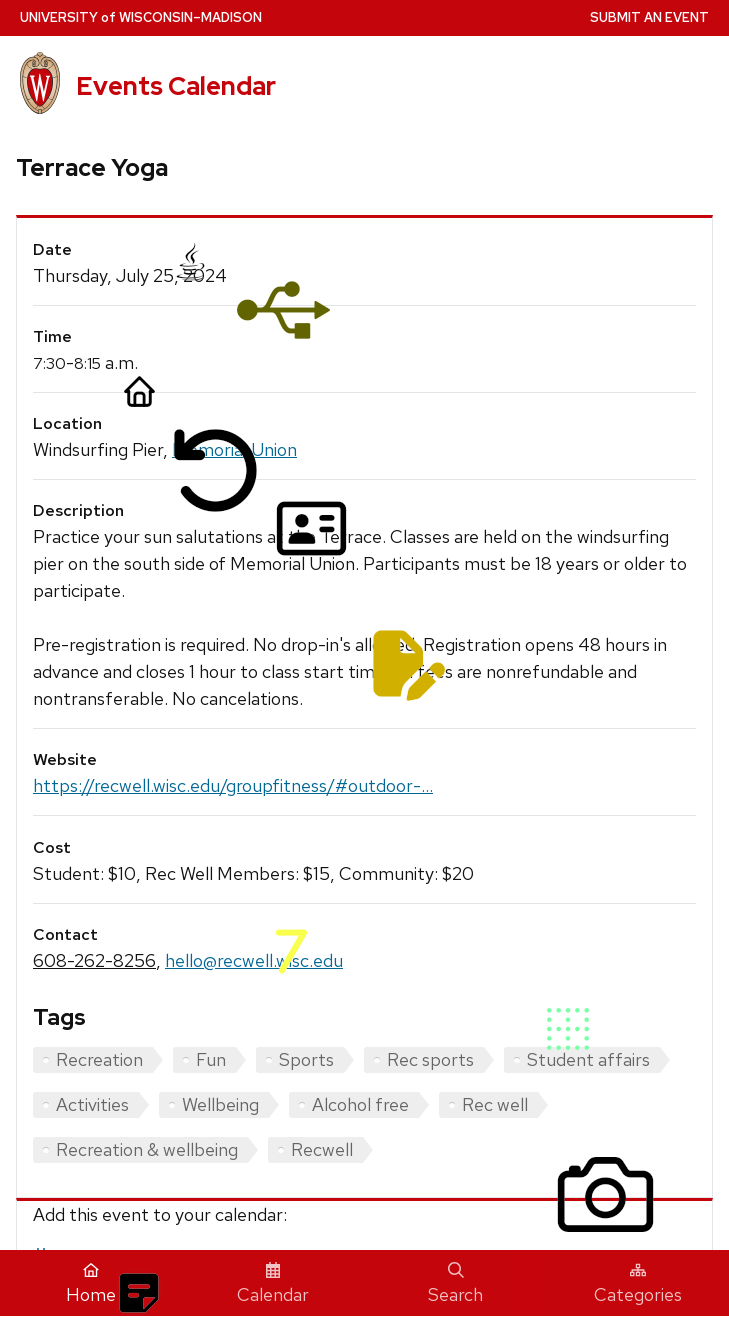 This screenshot has width=729, height=1320. Describe the element at coordinates (215, 470) in the screenshot. I see `undo the last action` at that location.